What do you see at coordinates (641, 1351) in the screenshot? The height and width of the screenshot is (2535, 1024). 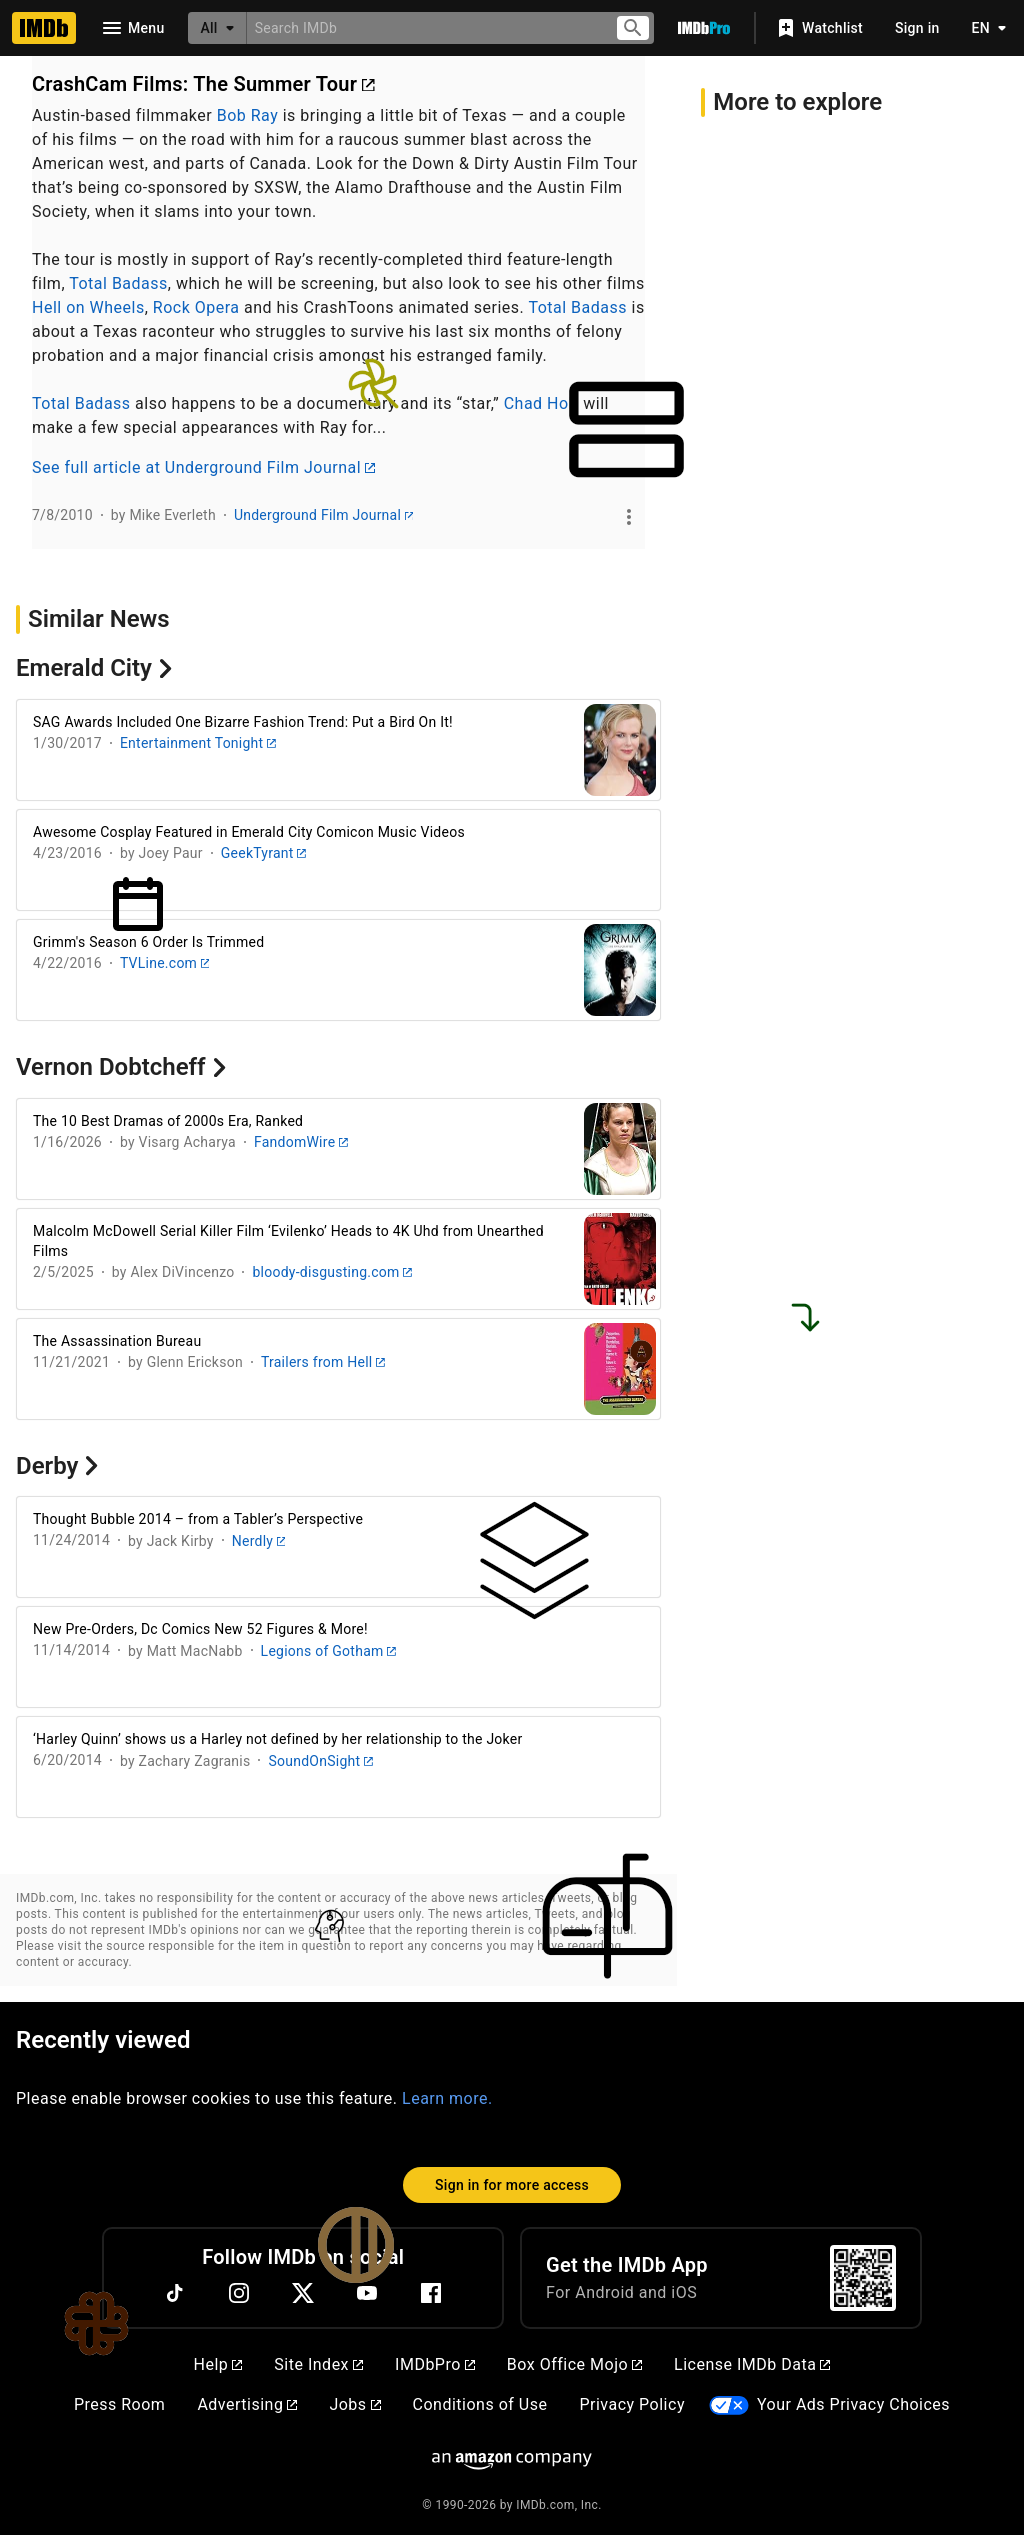 I see `xbox controller A button indicator` at bounding box center [641, 1351].